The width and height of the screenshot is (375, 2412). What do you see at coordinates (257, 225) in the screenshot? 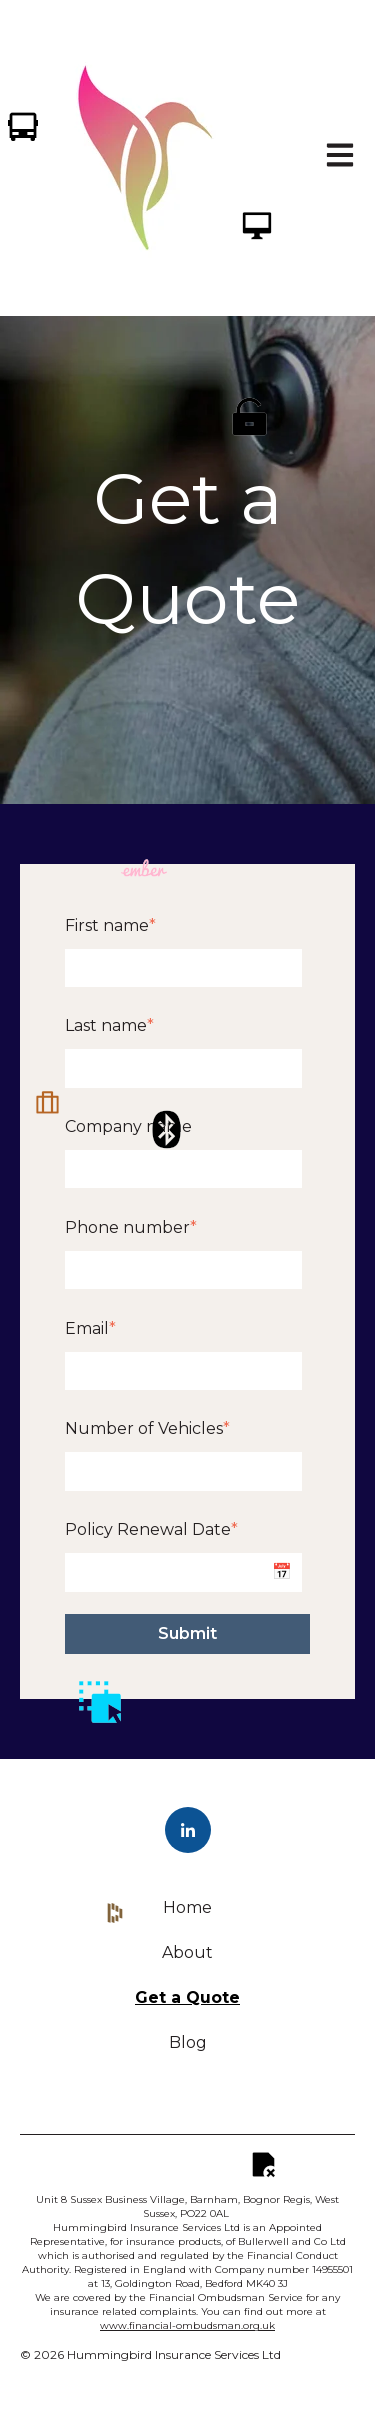
I see `mac desktop or imac device` at bounding box center [257, 225].